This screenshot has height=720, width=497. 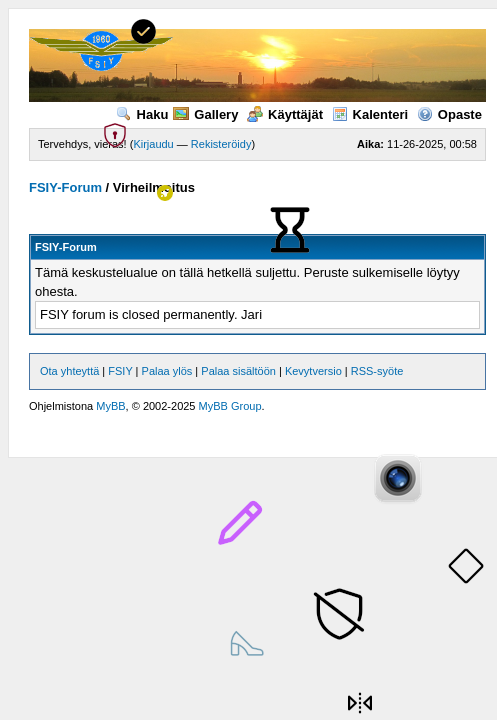 What do you see at coordinates (165, 193) in the screenshot?
I see `boost or promote a post in your feed` at bounding box center [165, 193].